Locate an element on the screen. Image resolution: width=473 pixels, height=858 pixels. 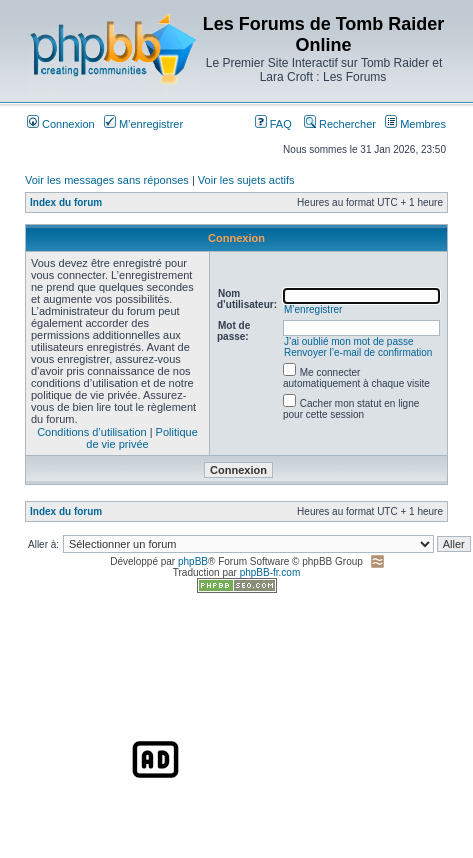
indicates approximate or estimated value is located at coordinates (377, 561).